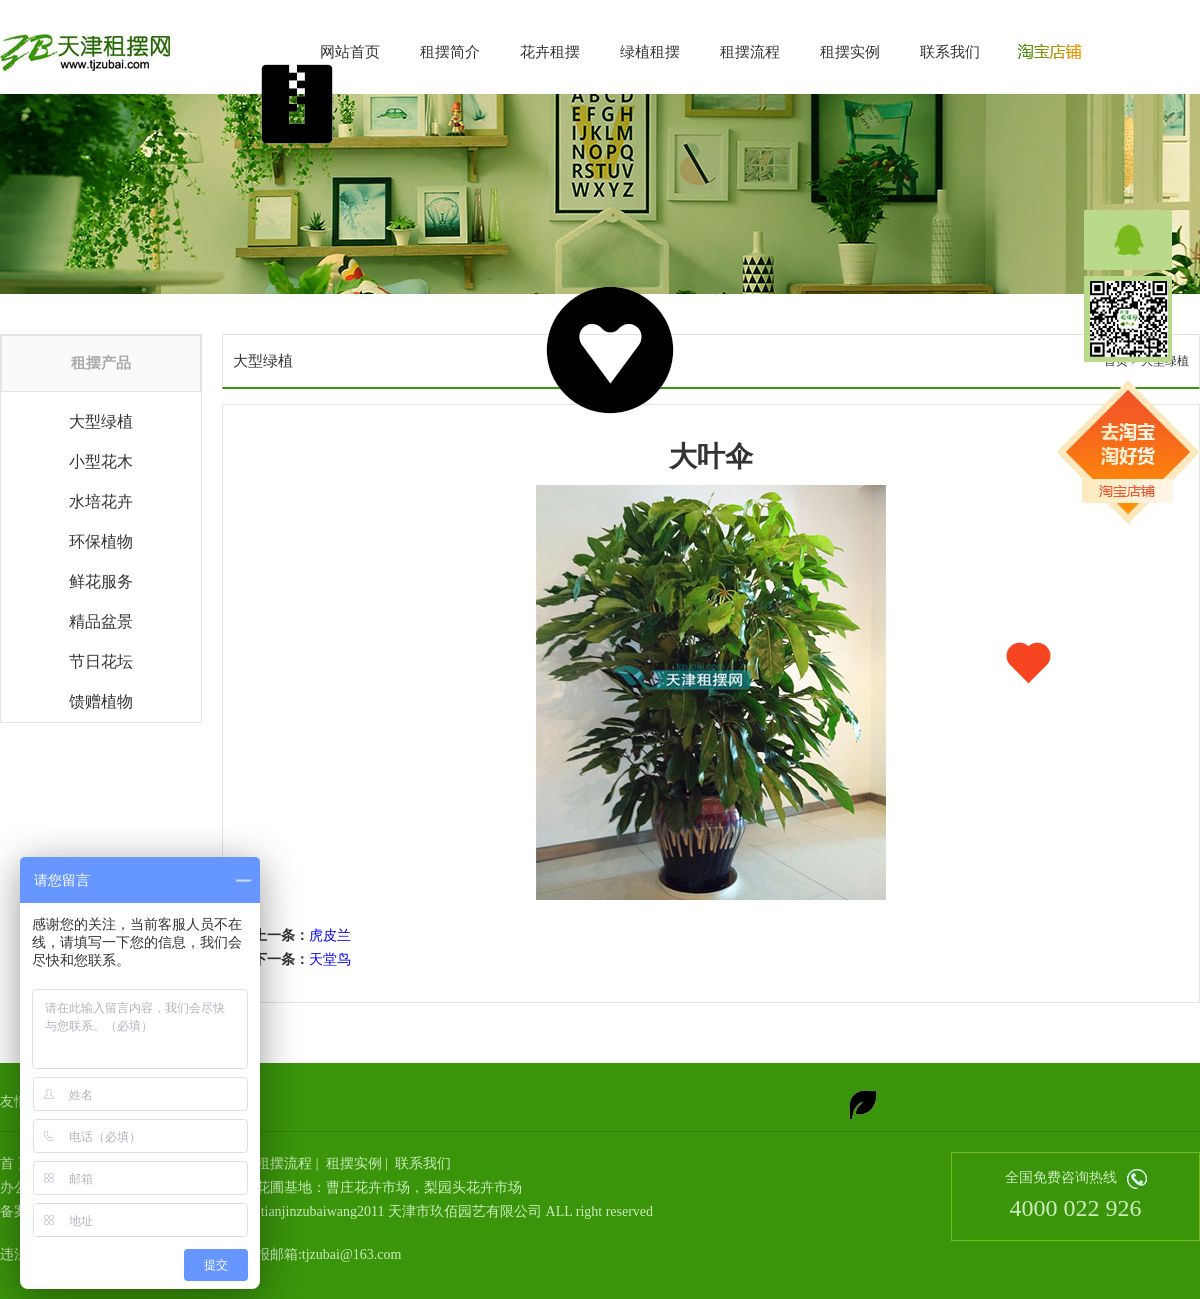 The width and height of the screenshot is (1200, 1299). What do you see at coordinates (297, 104) in the screenshot?
I see `compressed or zipped file` at bounding box center [297, 104].